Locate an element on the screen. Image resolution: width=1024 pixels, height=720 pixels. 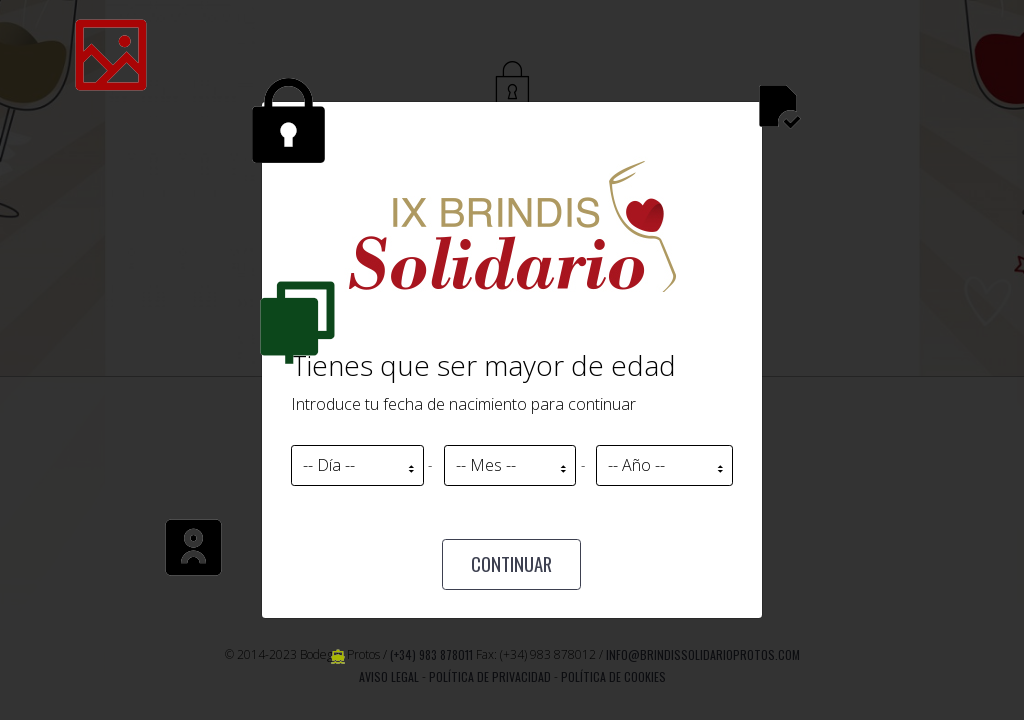
view image or photo is located at coordinates (111, 55).